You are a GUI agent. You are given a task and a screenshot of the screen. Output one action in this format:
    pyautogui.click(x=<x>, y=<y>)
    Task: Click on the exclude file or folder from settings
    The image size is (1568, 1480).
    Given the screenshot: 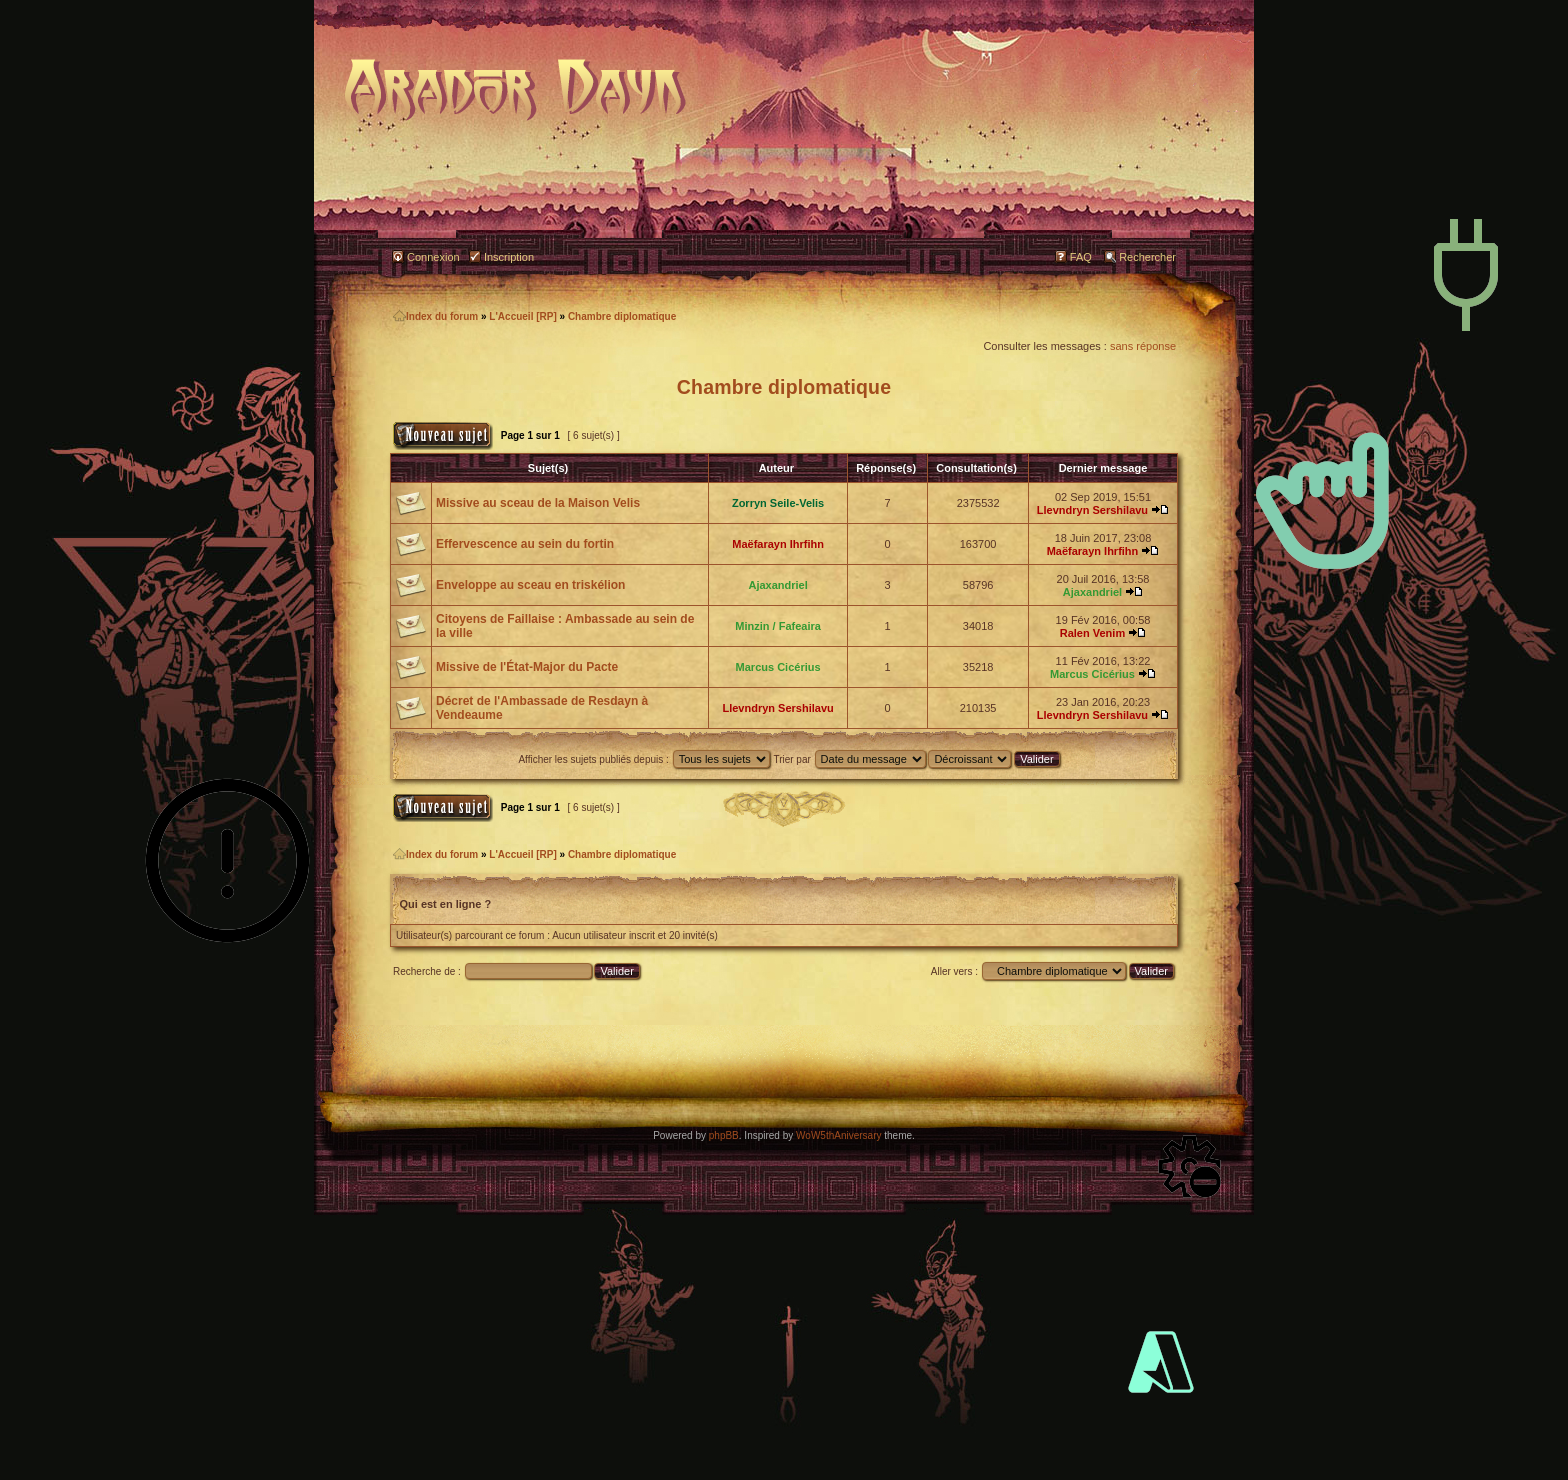 What is the action you would take?
    pyautogui.click(x=1189, y=1166)
    